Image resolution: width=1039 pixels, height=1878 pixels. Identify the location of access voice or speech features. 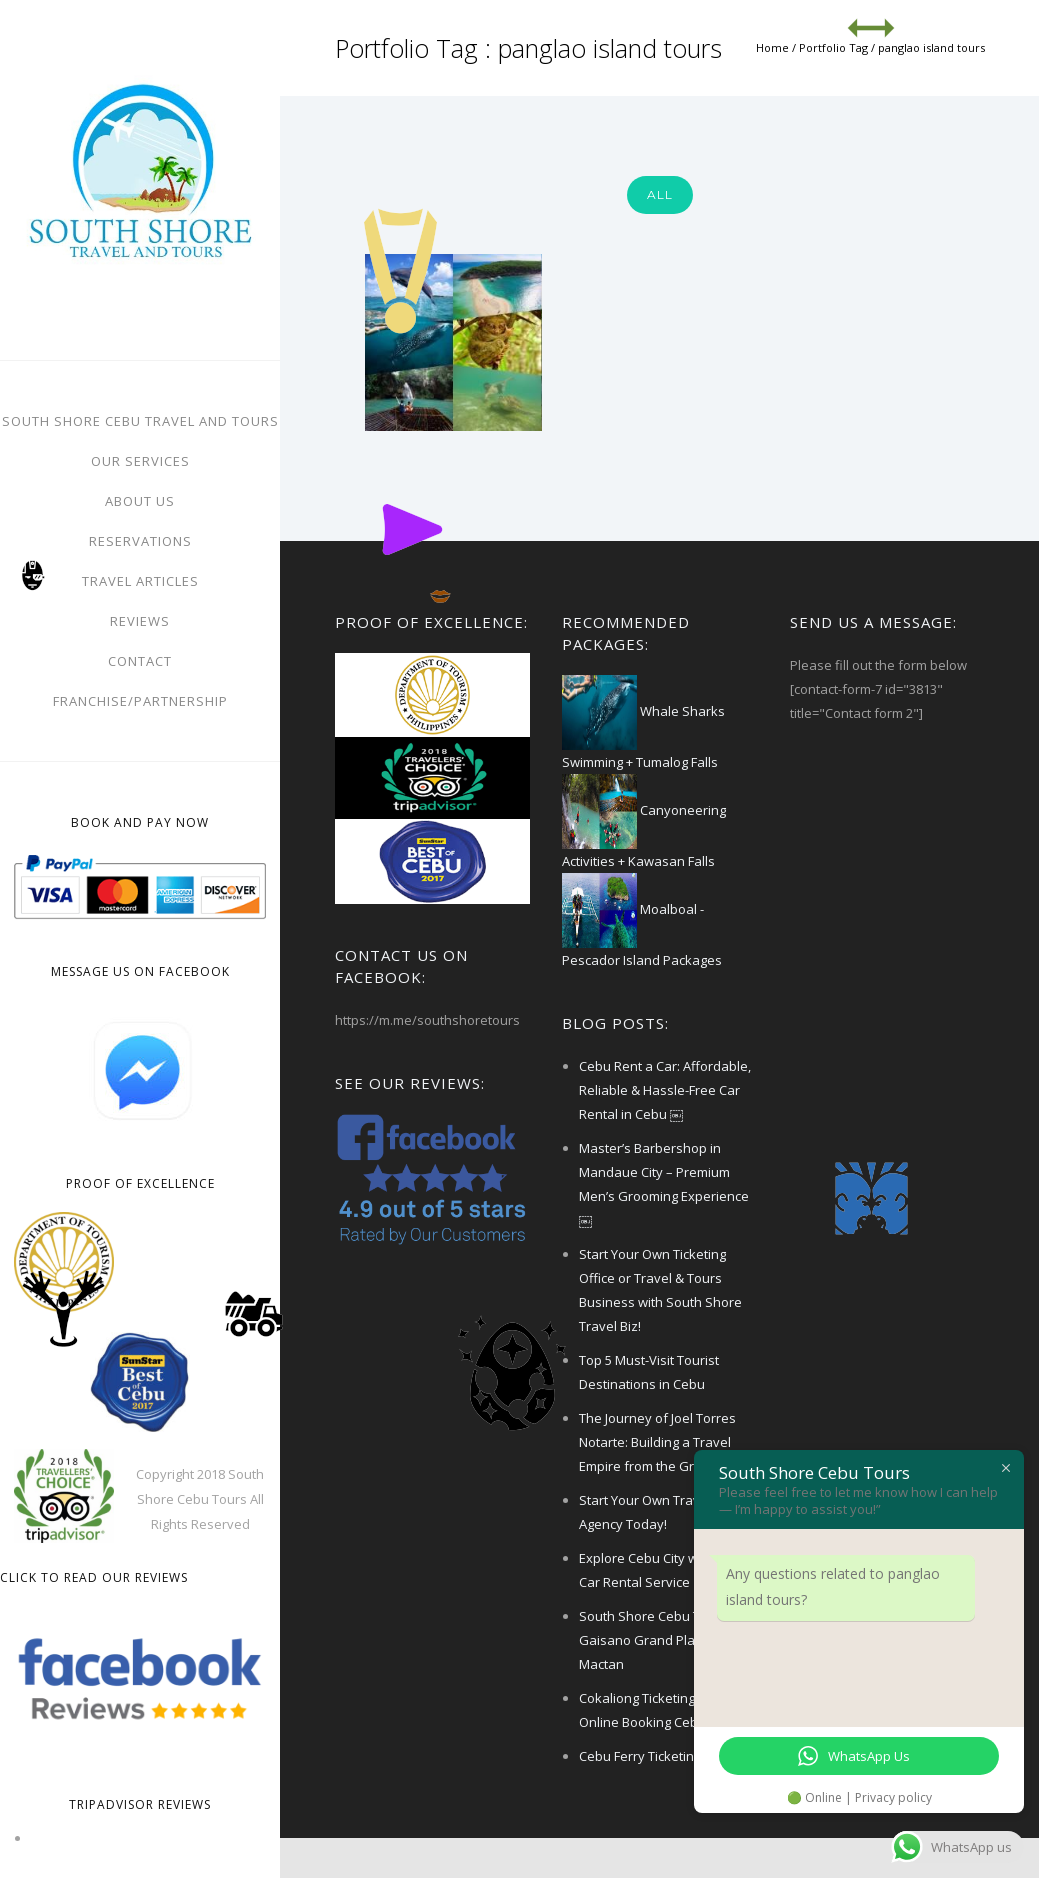
(440, 596).